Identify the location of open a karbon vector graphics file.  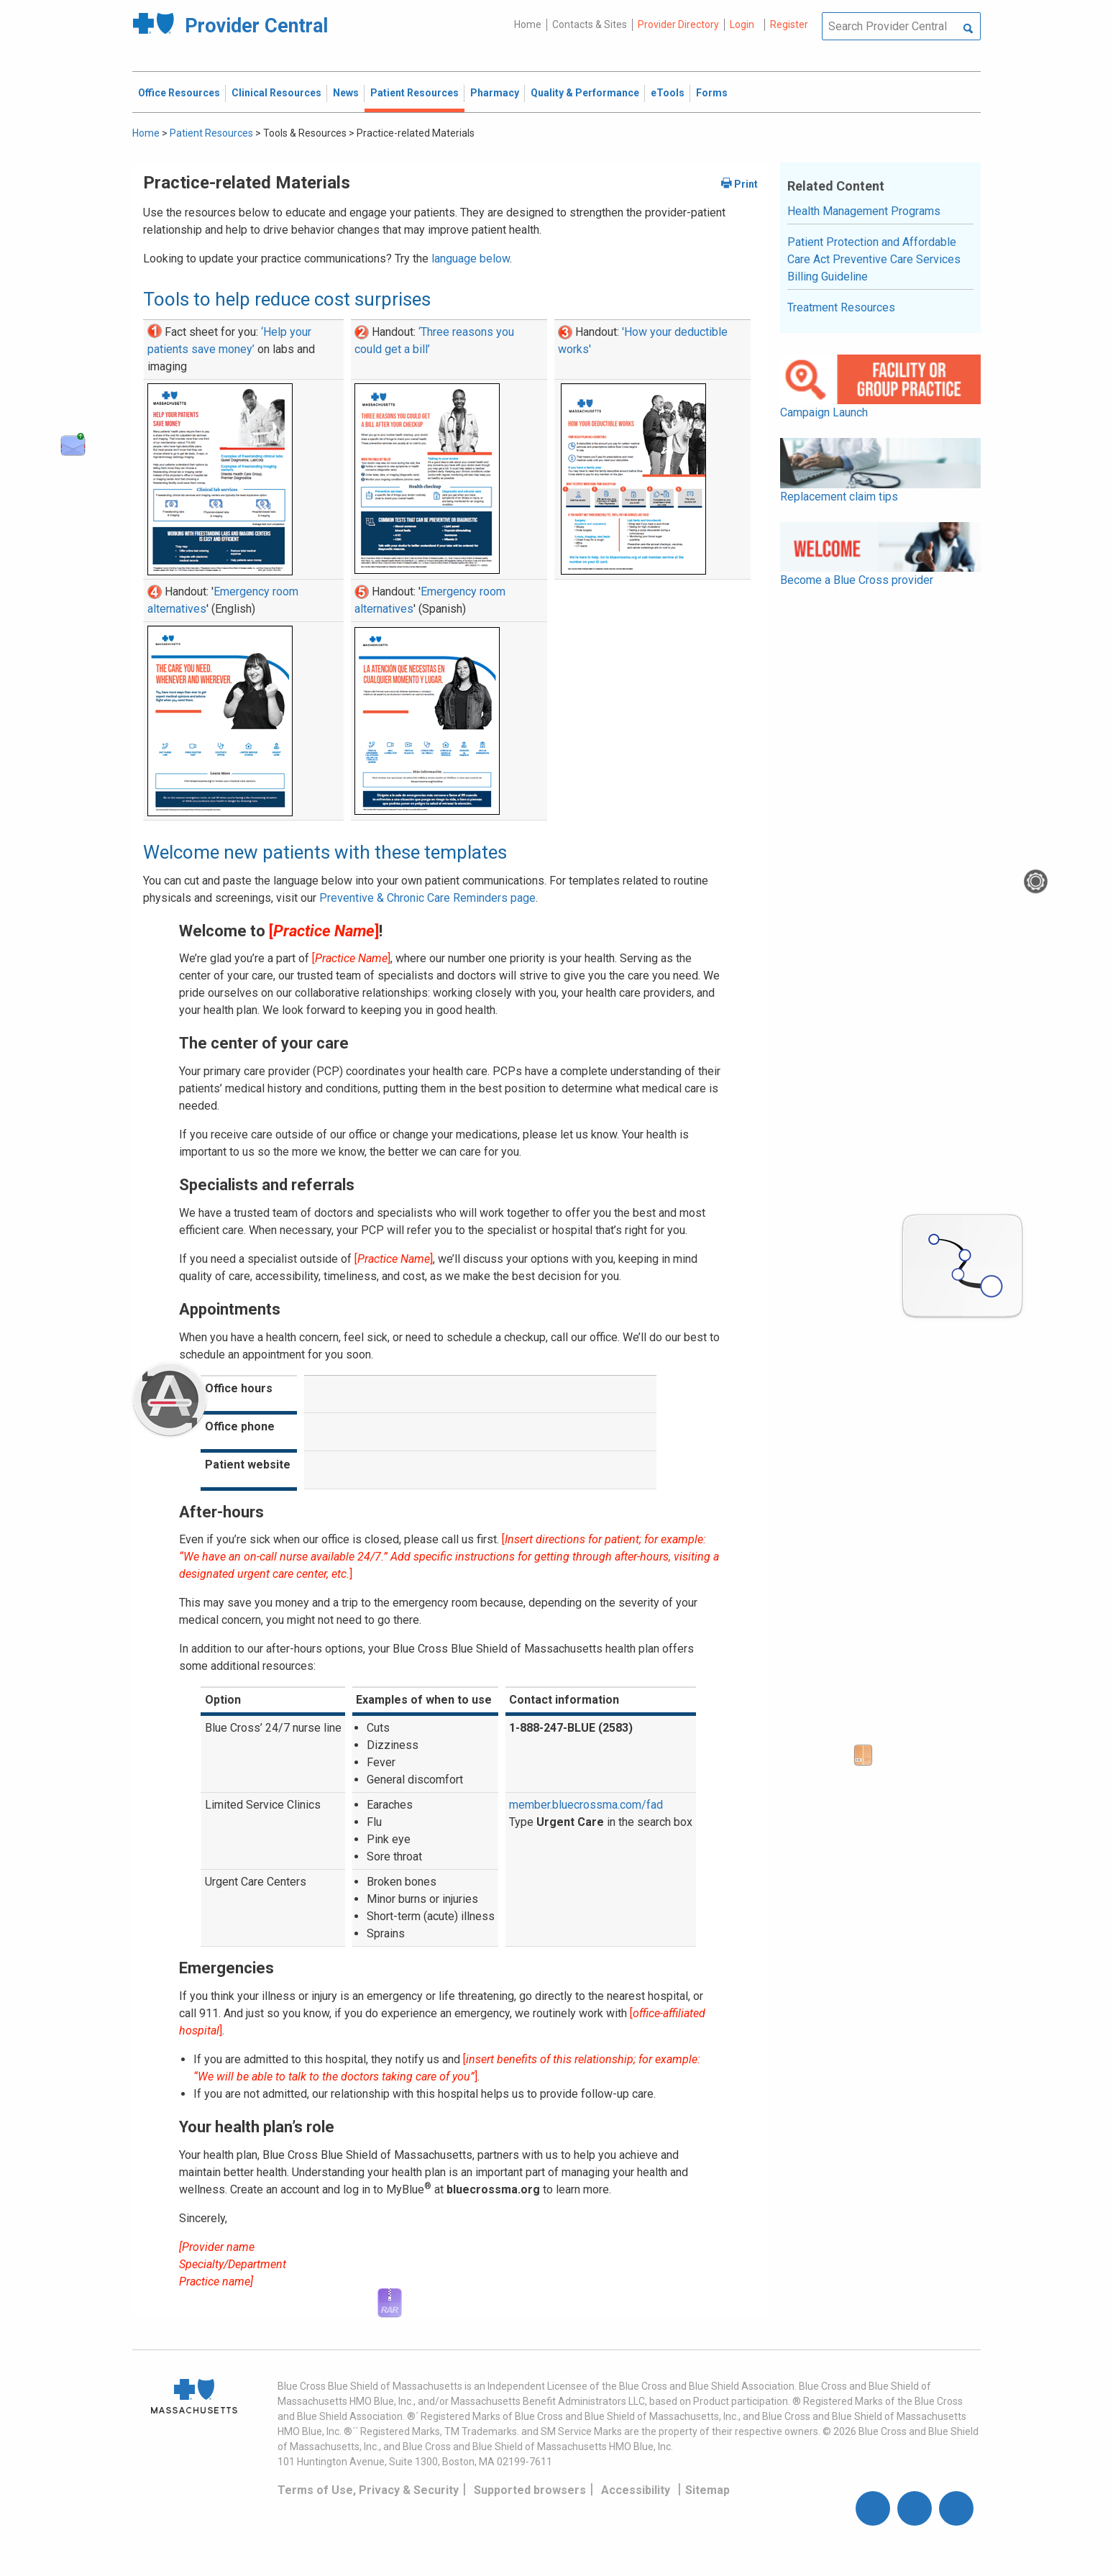
(962, 1261).